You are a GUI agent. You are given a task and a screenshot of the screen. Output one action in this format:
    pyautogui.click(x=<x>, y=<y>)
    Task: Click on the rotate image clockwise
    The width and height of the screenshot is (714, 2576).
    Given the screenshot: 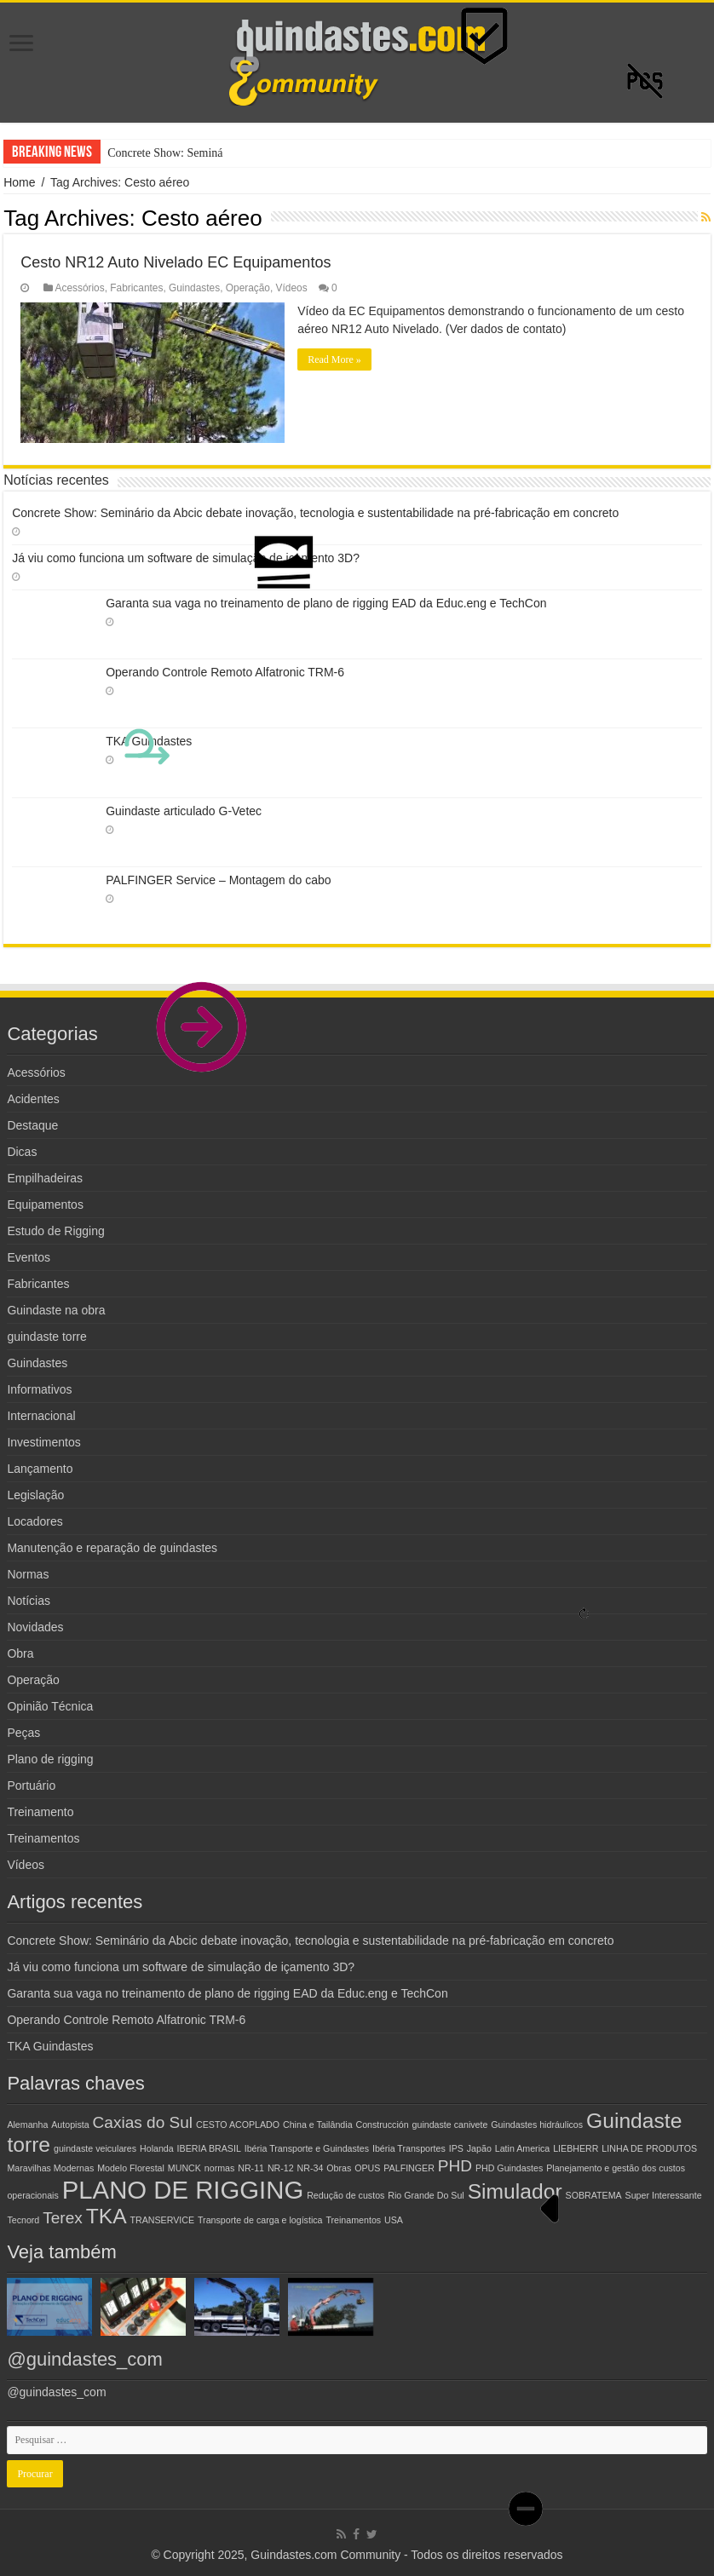 What is the action you would take?
    pyautogui.click(x=584, y=1613)
    